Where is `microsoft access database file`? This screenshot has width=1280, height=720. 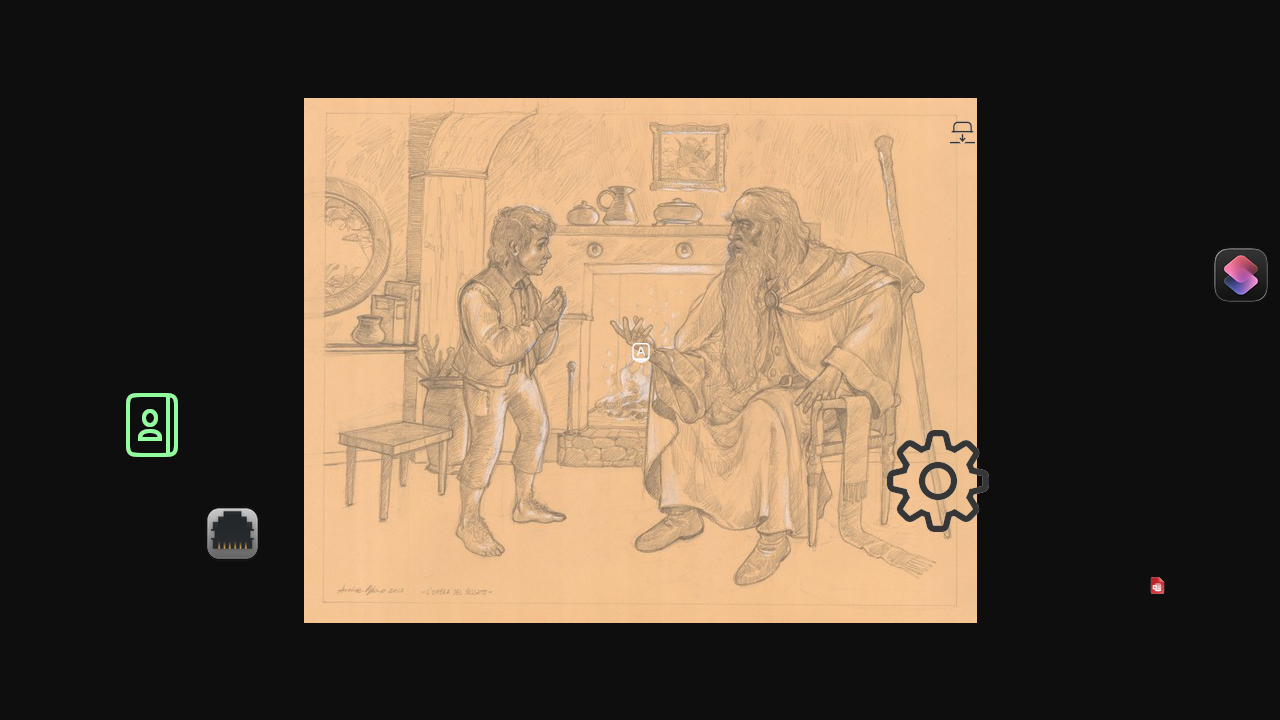
microsoft access database file is located at coordinates (1157, 585).